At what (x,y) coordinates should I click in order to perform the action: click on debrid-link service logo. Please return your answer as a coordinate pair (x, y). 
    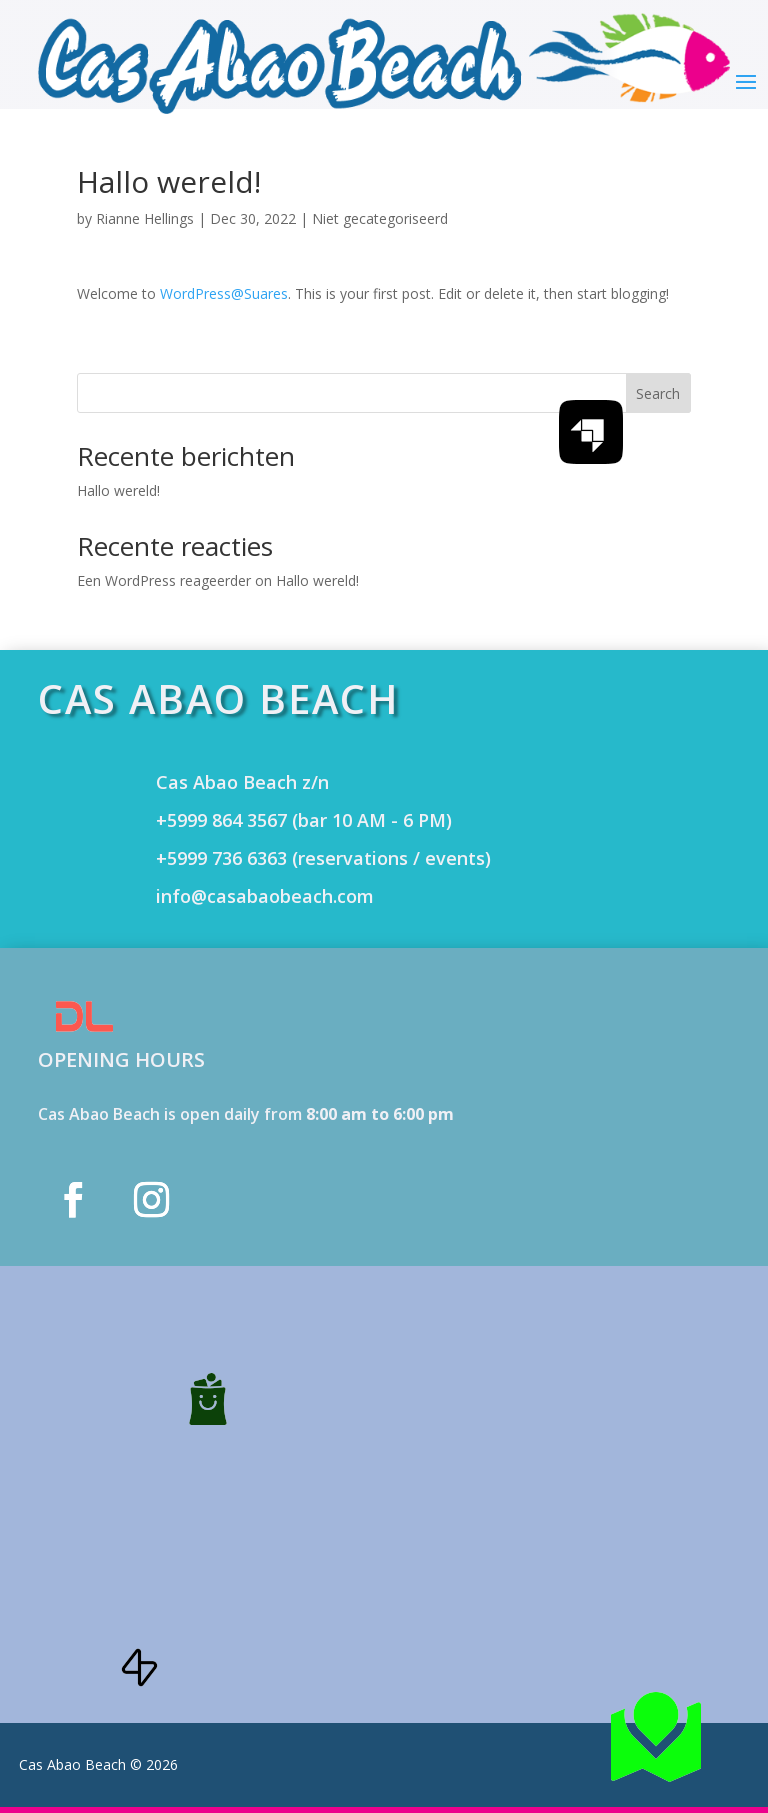
    Looking at the image, I should click on (84, 1016).